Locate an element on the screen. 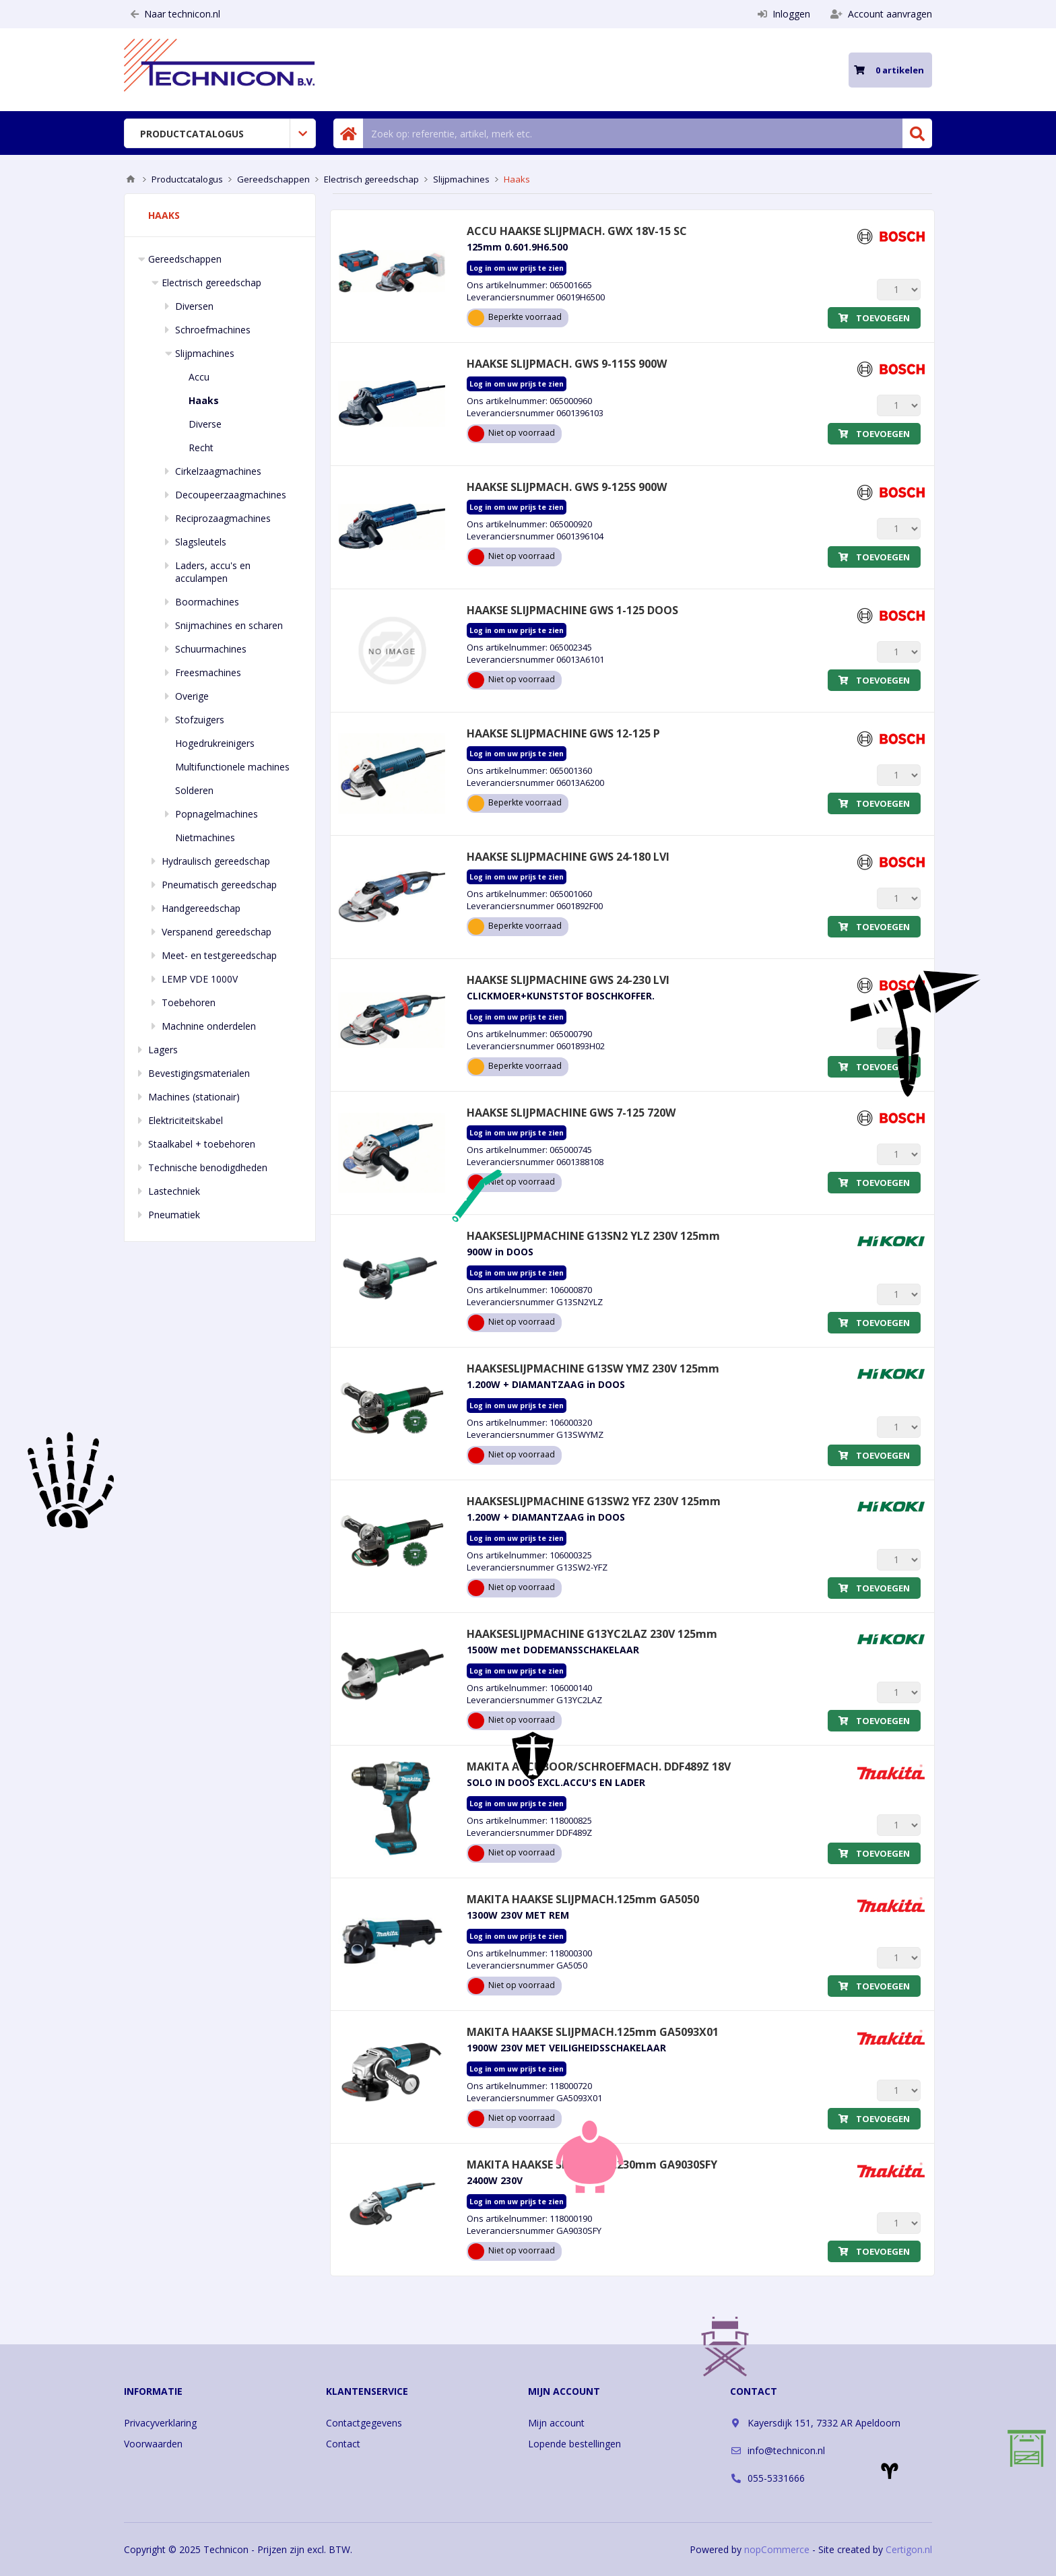  access ranch or farm management features is located at coordinates (1026, 2447).